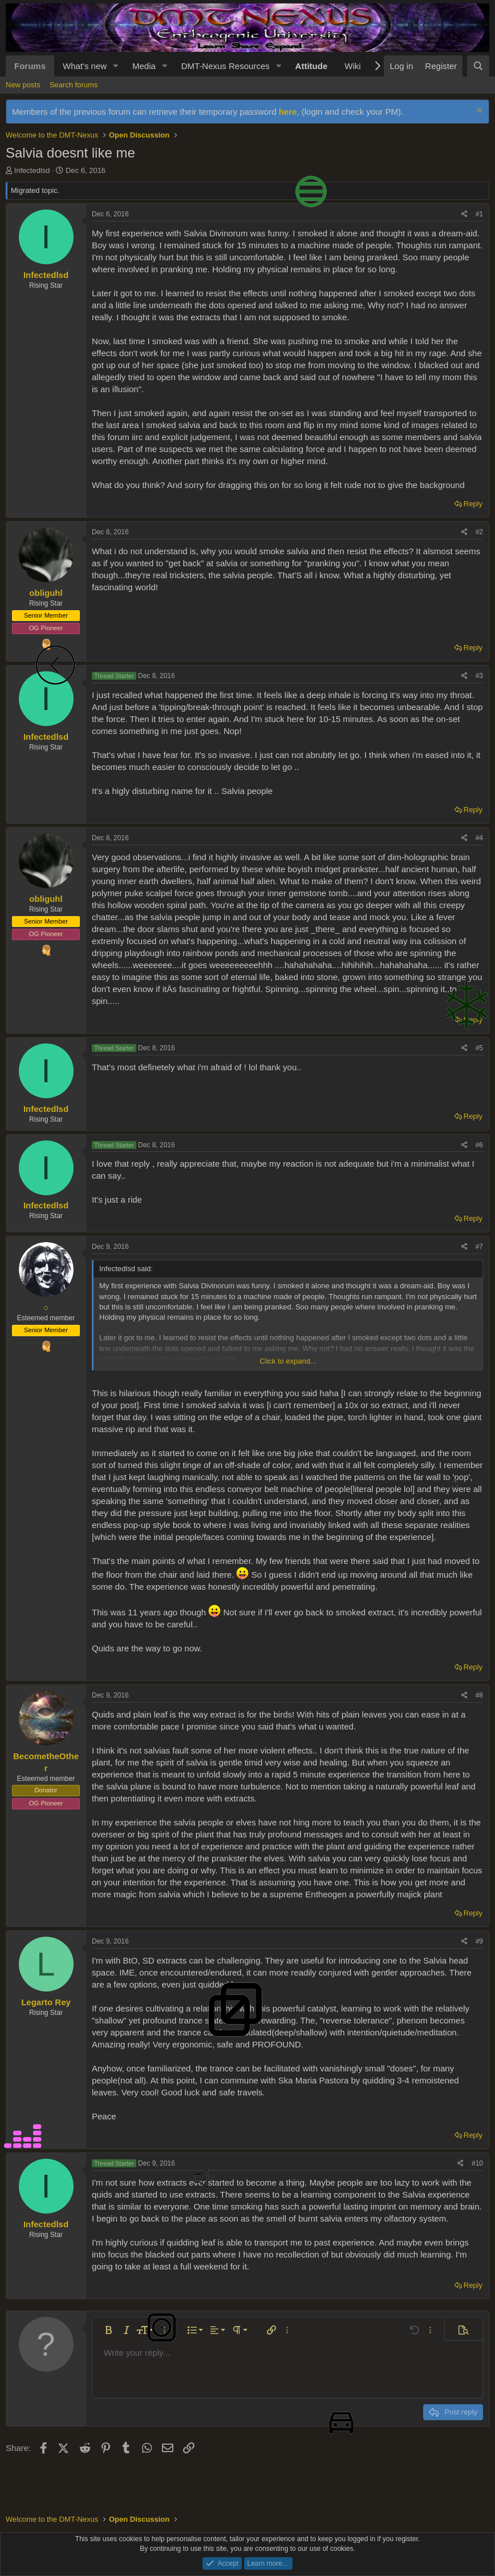 The image size is (495, 2576). What do you see at coordinates (311, 191) in the screenshot?
I see `view global latitude lines or geographic coordinates` at bounding box center [311, 191].